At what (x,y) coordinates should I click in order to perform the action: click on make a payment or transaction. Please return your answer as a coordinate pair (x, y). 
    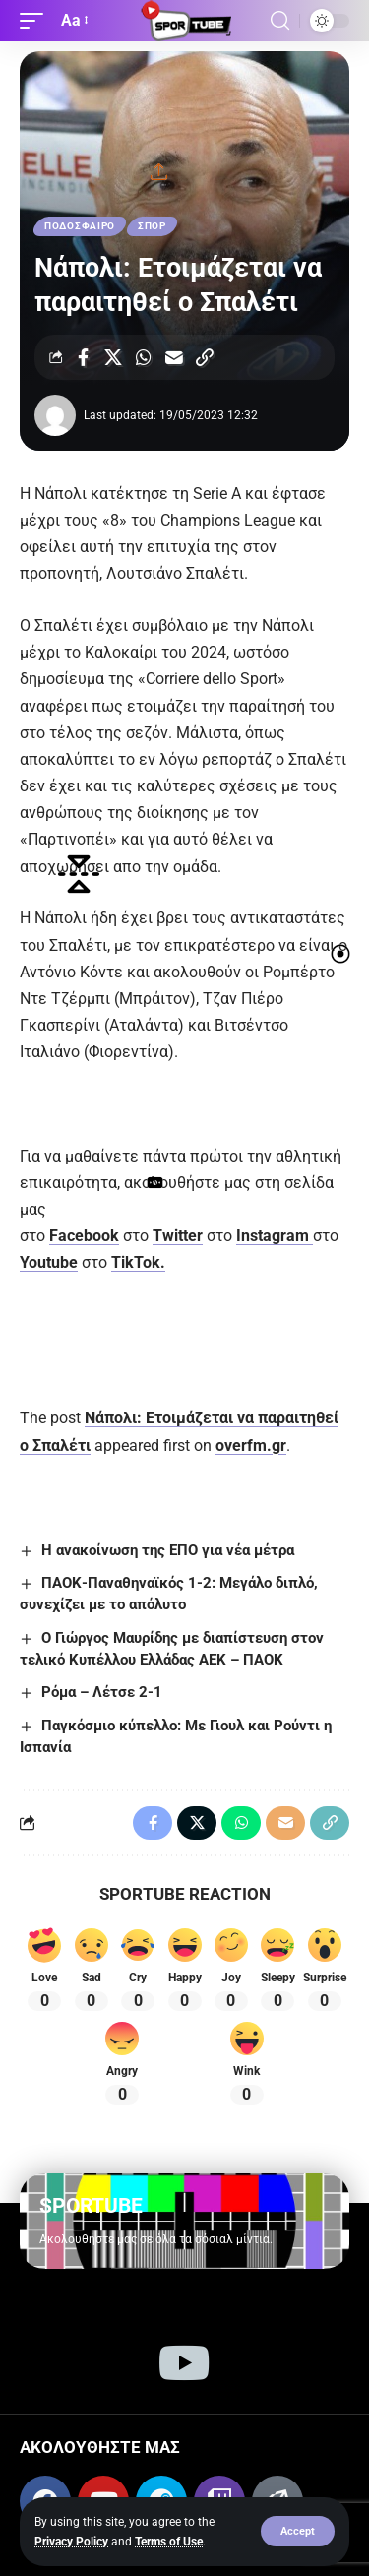
    Looking at the image, I should click on (154, 1182).